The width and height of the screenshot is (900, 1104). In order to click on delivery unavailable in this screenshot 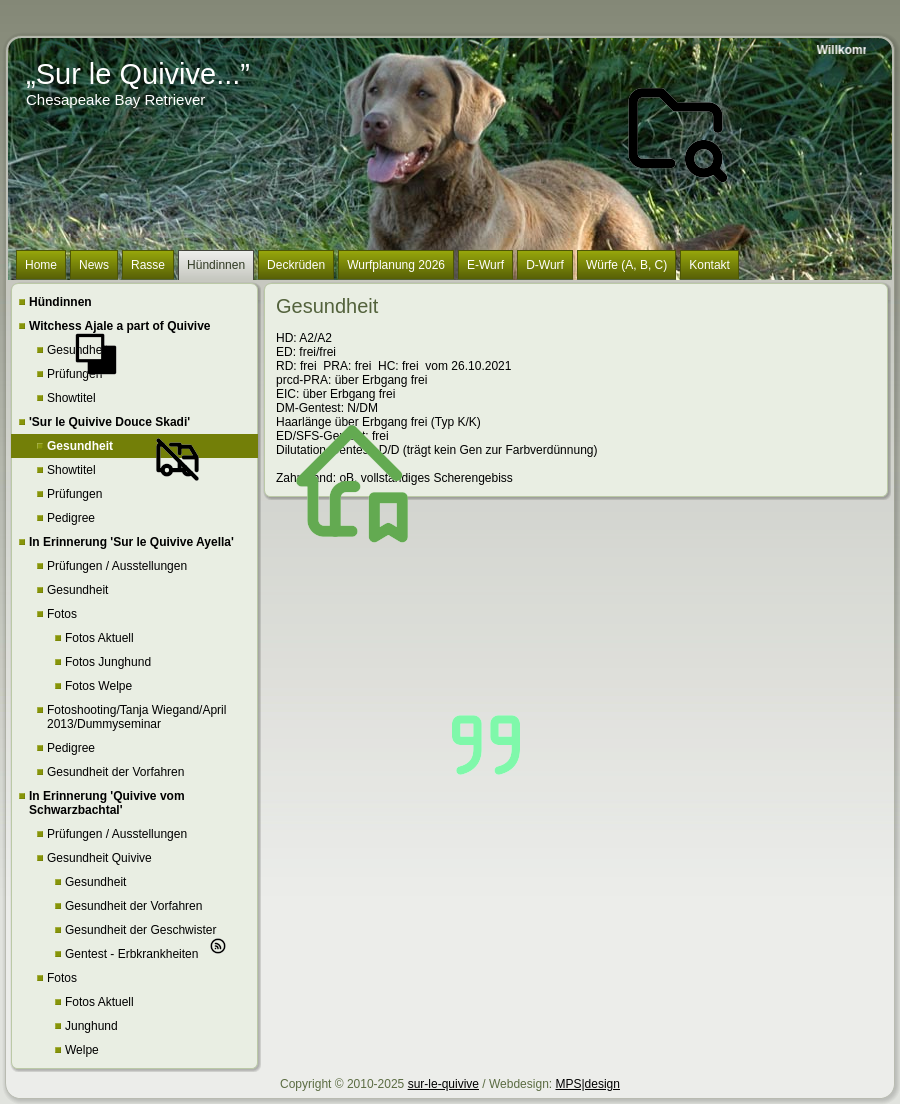, I will do `click(177, 459)`.